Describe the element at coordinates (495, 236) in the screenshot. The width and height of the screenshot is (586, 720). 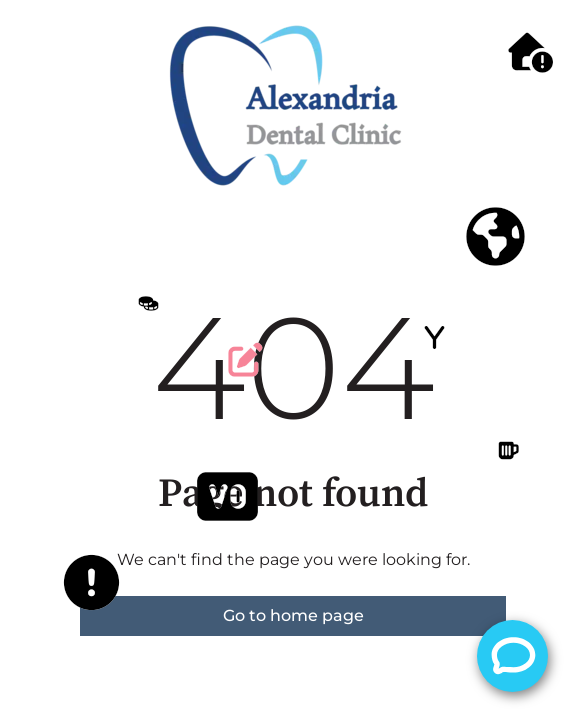
I see `switch to global or worldwide view` at that location.